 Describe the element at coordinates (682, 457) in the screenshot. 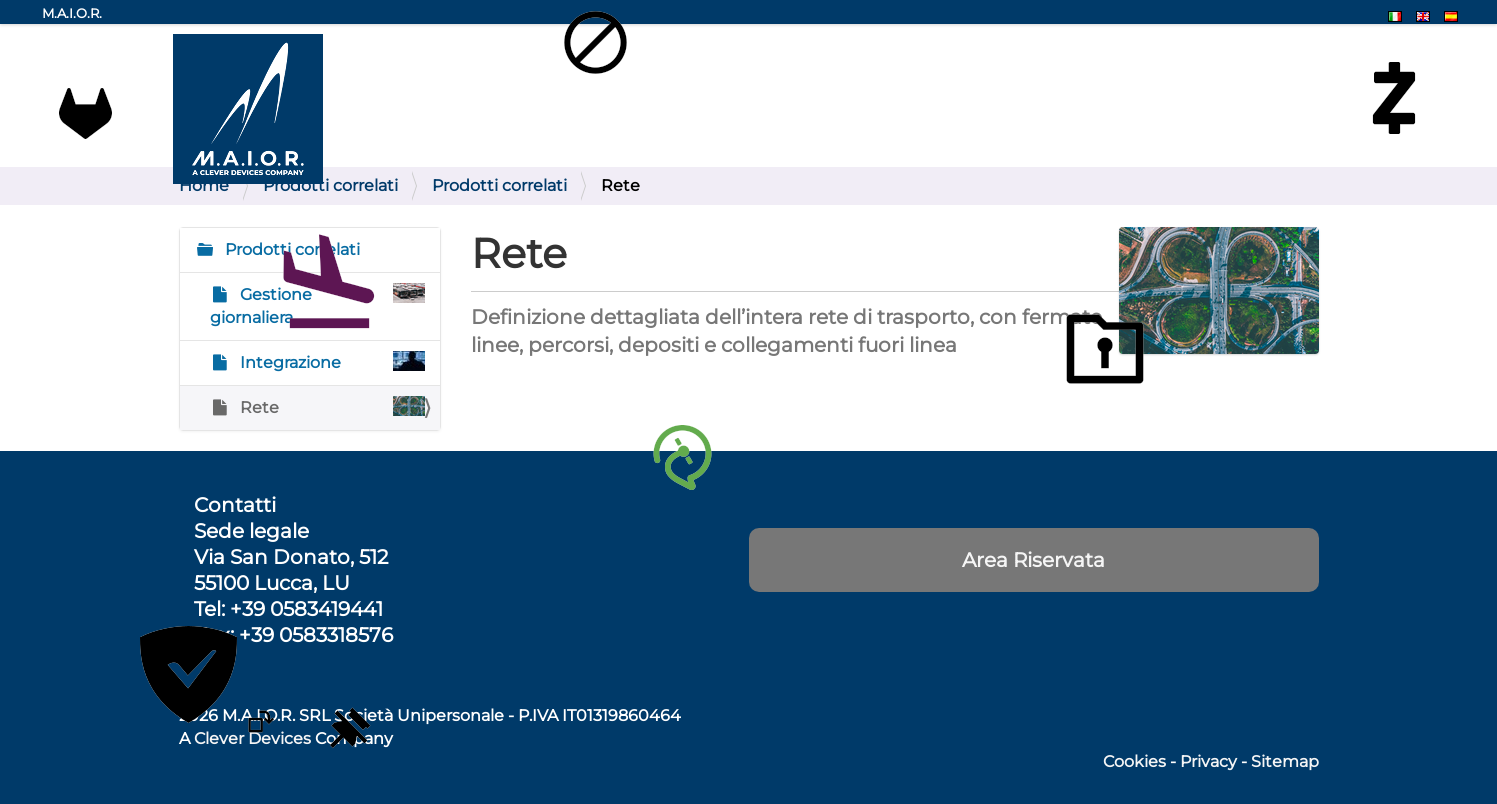

I see `open the Satellite app` at that location.